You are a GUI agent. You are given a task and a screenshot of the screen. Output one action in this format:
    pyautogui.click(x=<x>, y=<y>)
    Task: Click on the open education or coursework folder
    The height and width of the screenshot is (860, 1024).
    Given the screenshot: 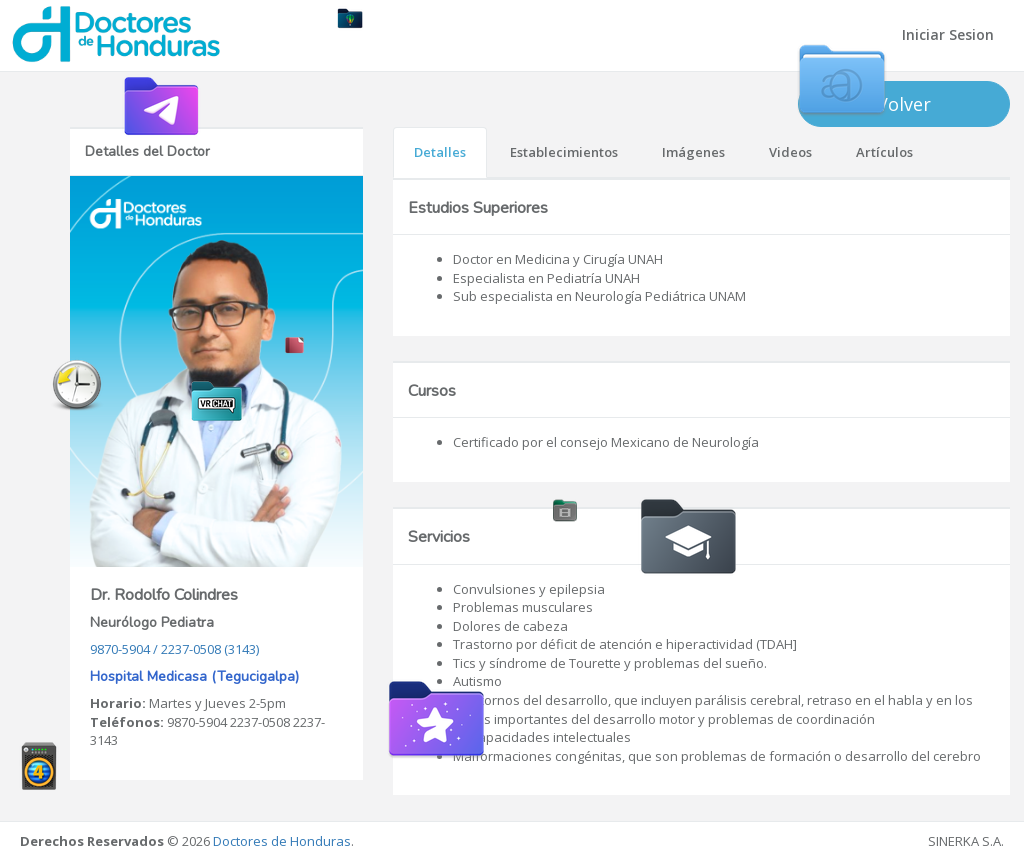 What is the action you would take?
    pyautogui.click(x=688, y=539)
    